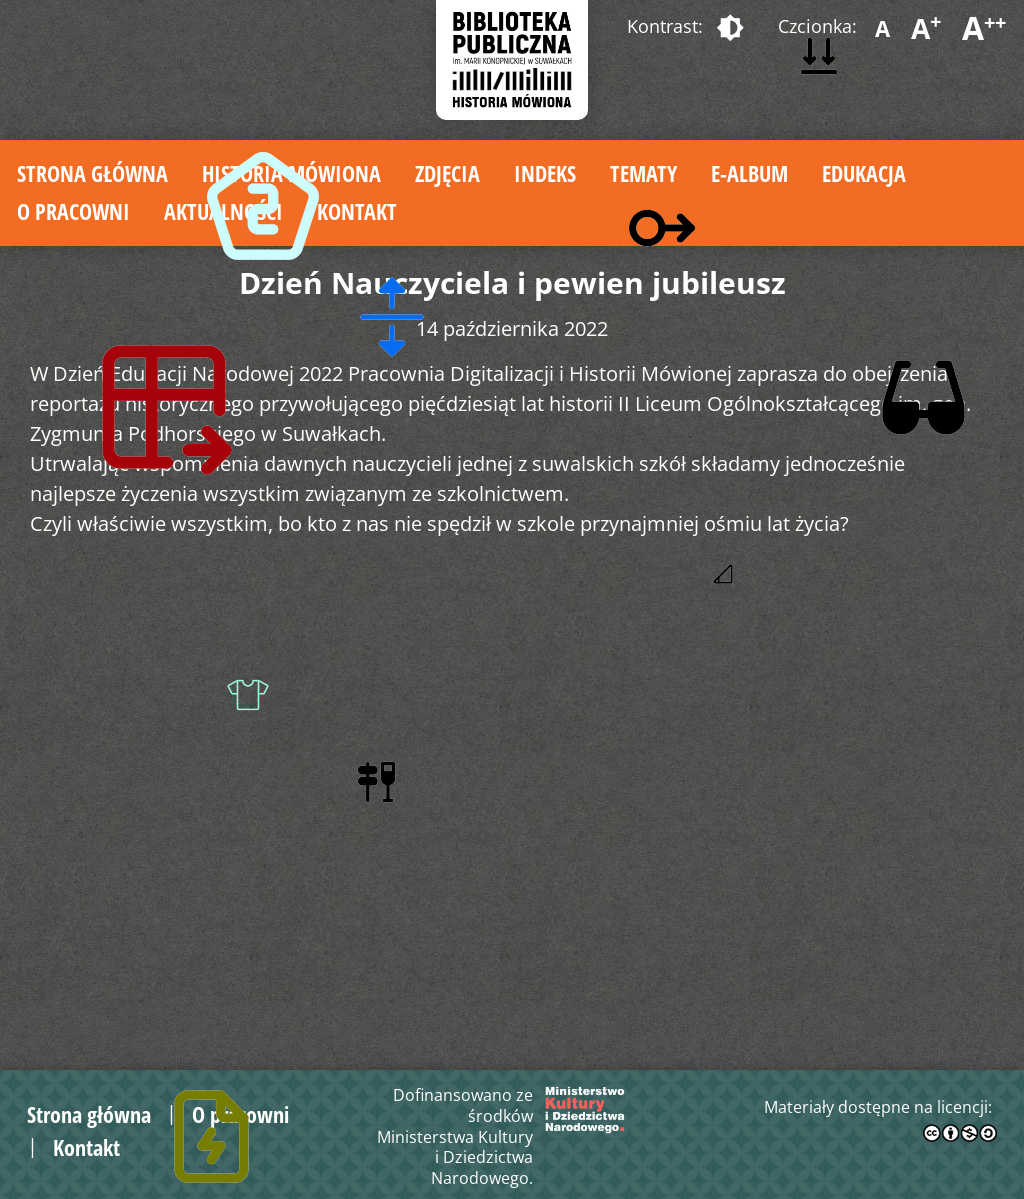  I want to click on indicates step 2 in a multi-step process, so click(263, 209).